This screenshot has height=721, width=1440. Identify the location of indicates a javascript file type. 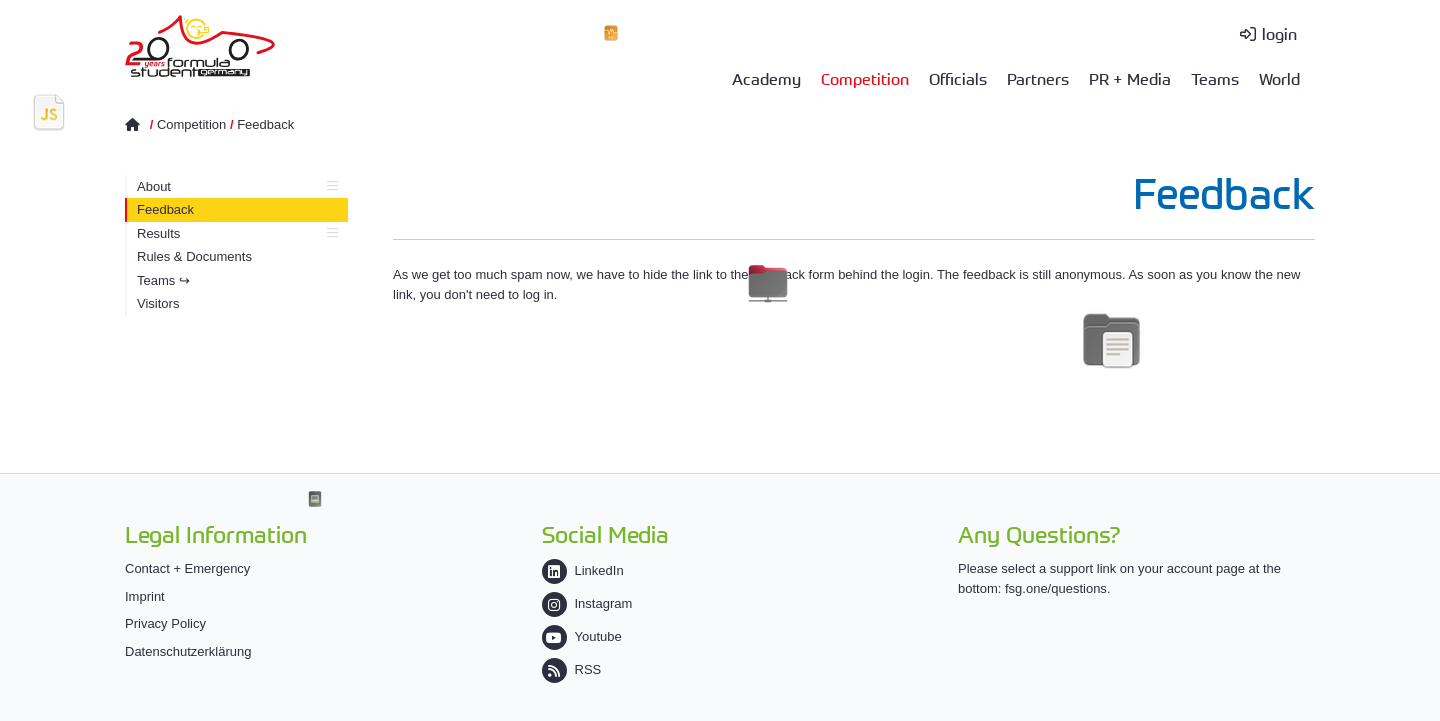
(49, 112).